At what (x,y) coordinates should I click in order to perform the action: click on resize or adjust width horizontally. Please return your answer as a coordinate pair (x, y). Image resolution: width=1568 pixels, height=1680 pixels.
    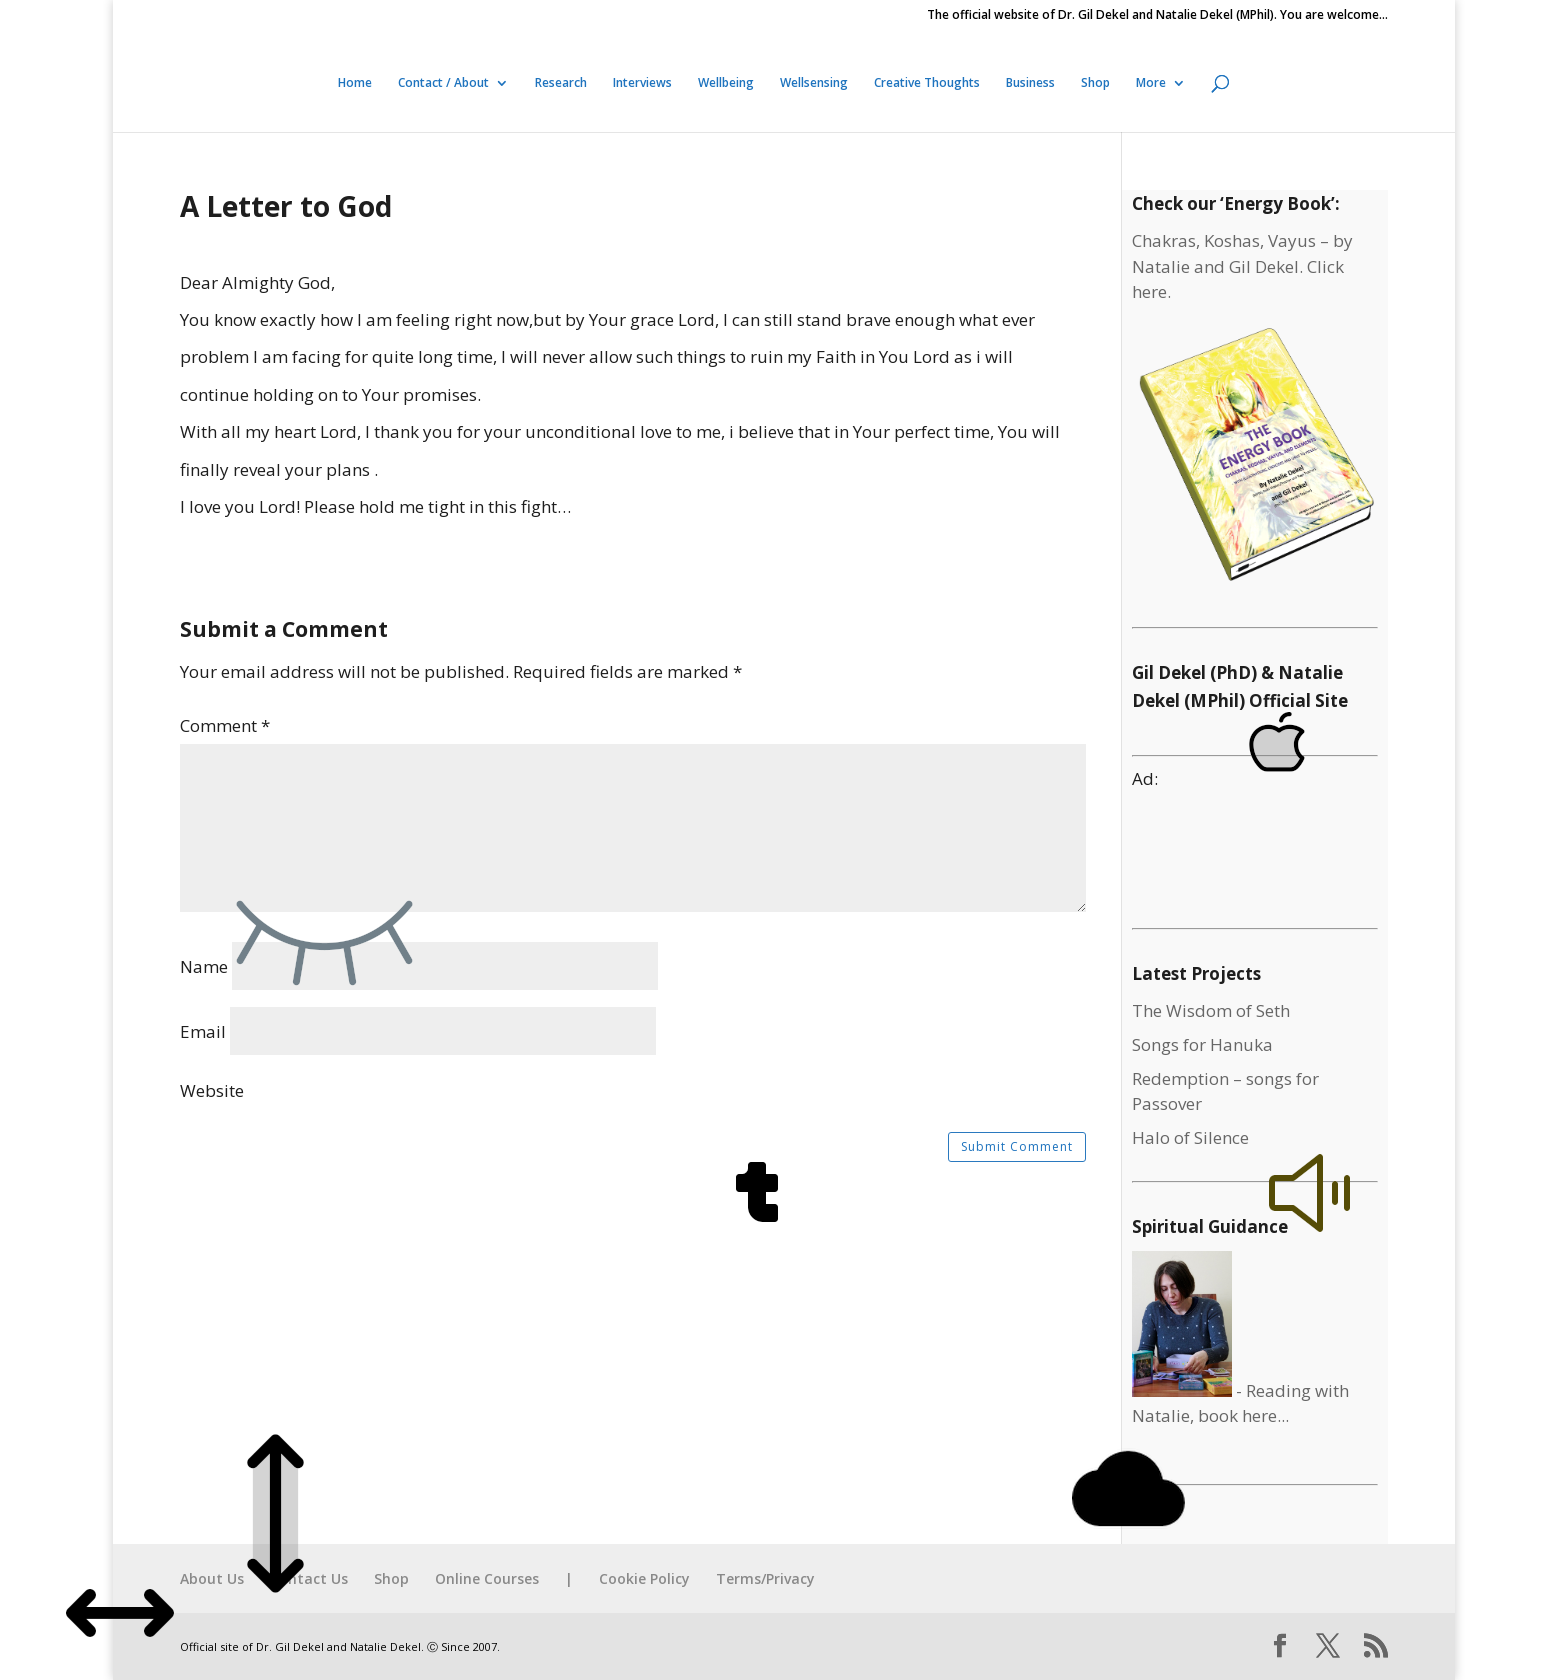
    Looking at the image, I should click on (120, 1613).